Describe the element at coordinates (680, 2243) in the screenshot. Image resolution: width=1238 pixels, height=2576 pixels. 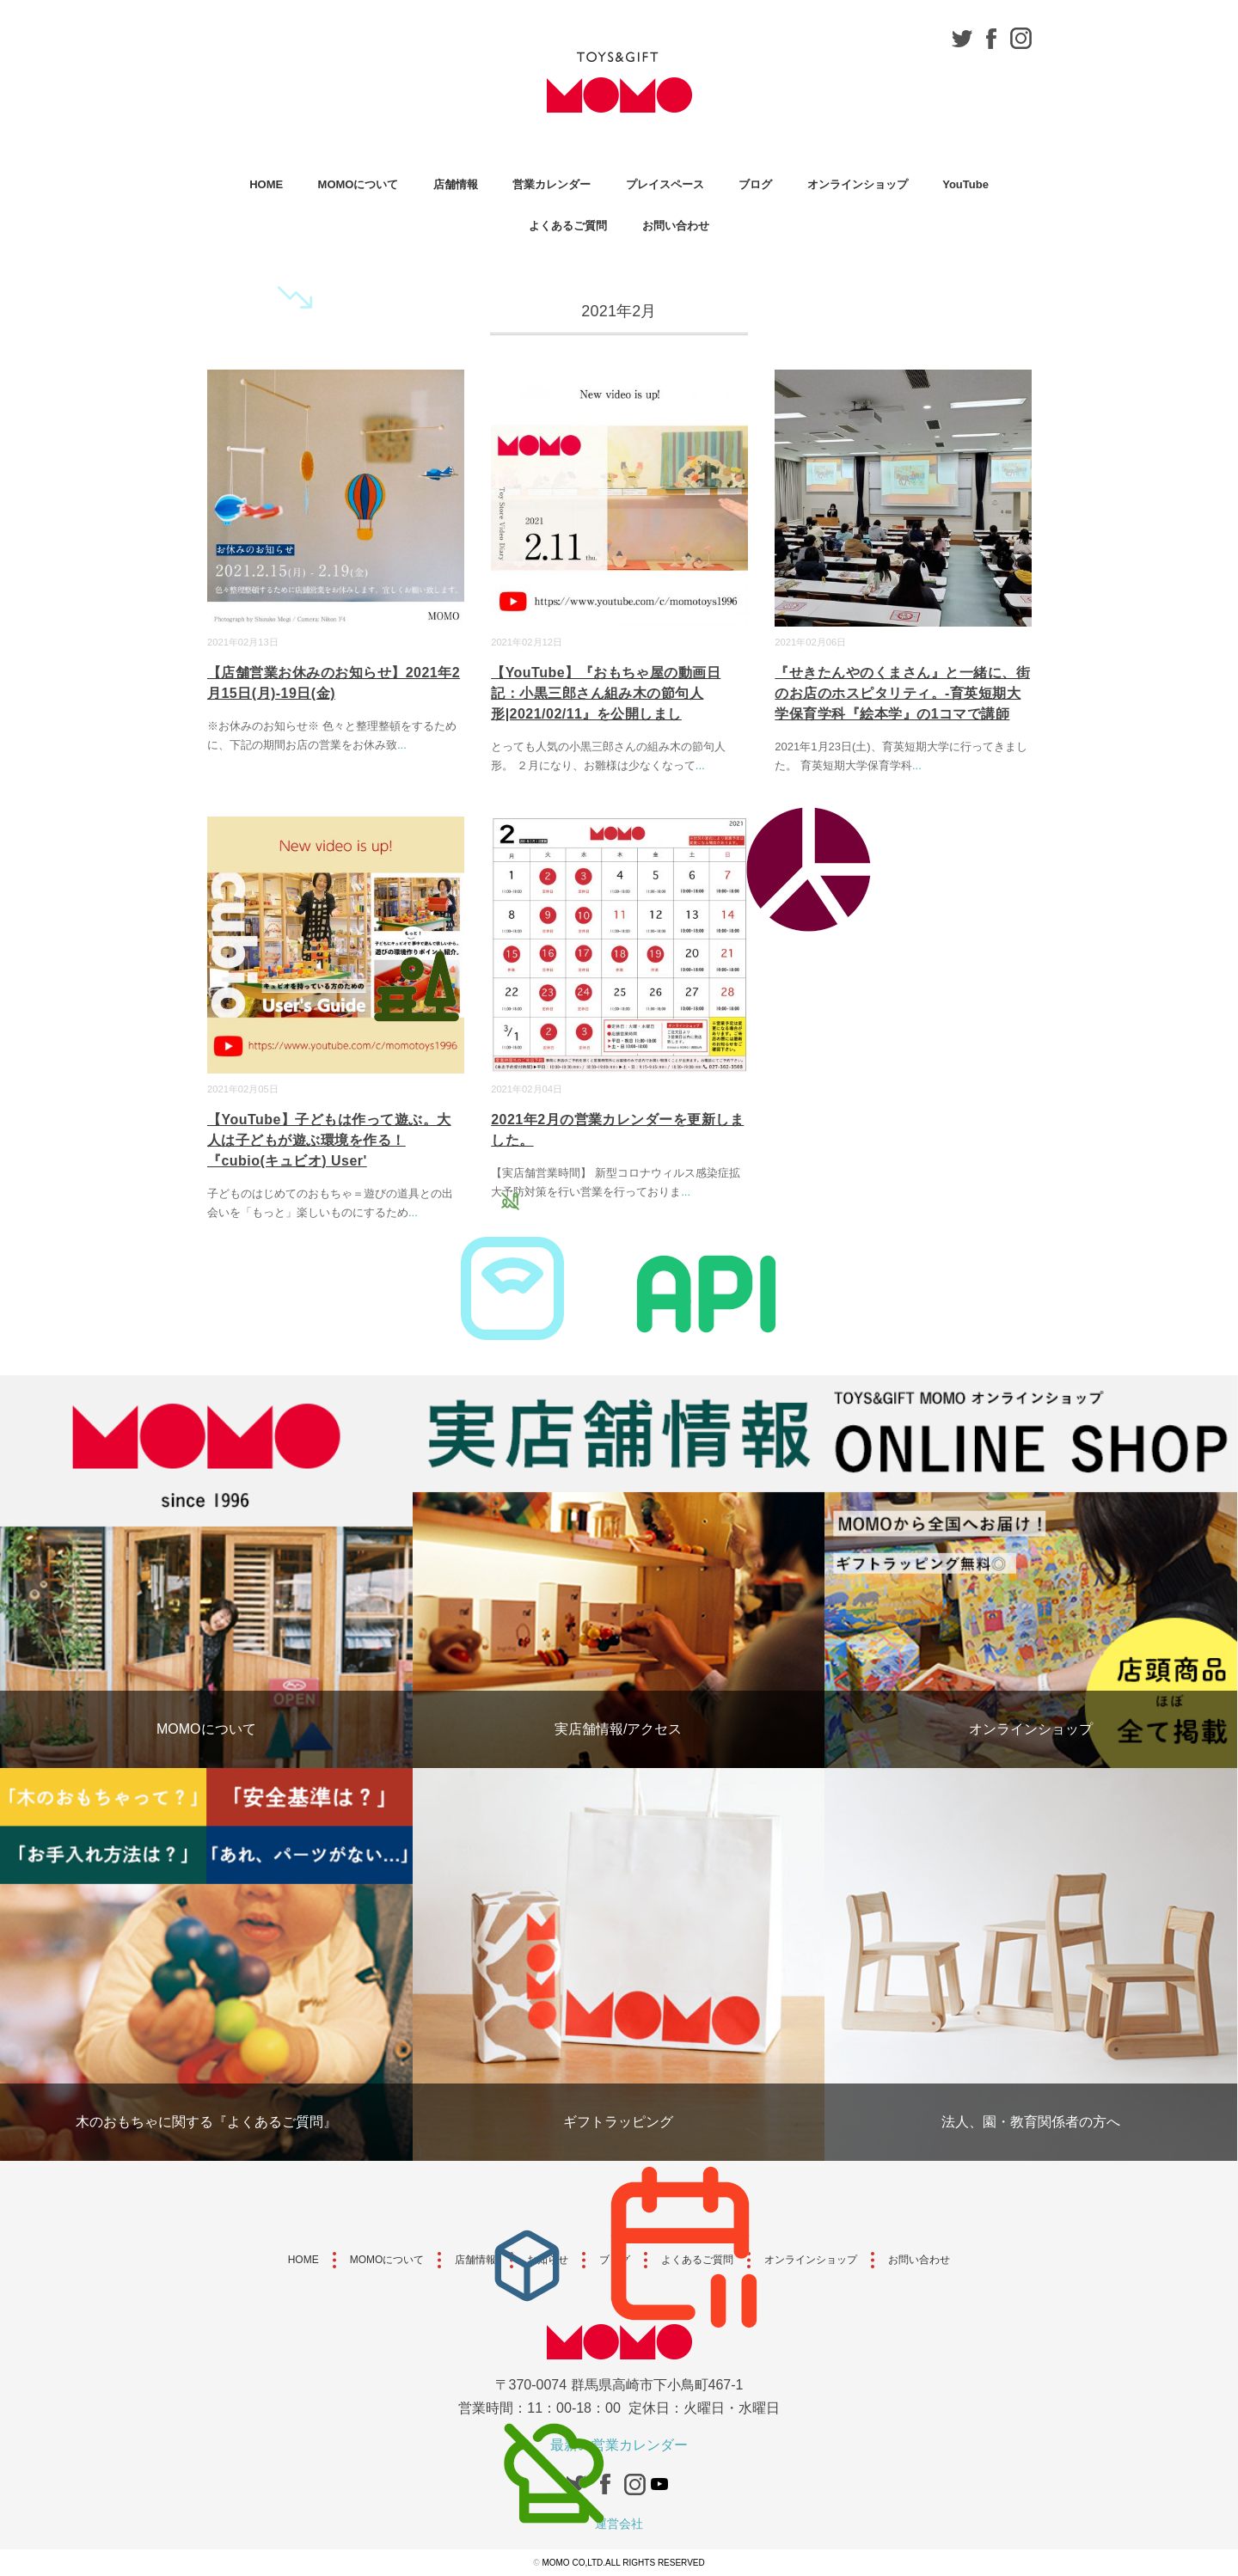
I see `pause a scheduled event` at that location.